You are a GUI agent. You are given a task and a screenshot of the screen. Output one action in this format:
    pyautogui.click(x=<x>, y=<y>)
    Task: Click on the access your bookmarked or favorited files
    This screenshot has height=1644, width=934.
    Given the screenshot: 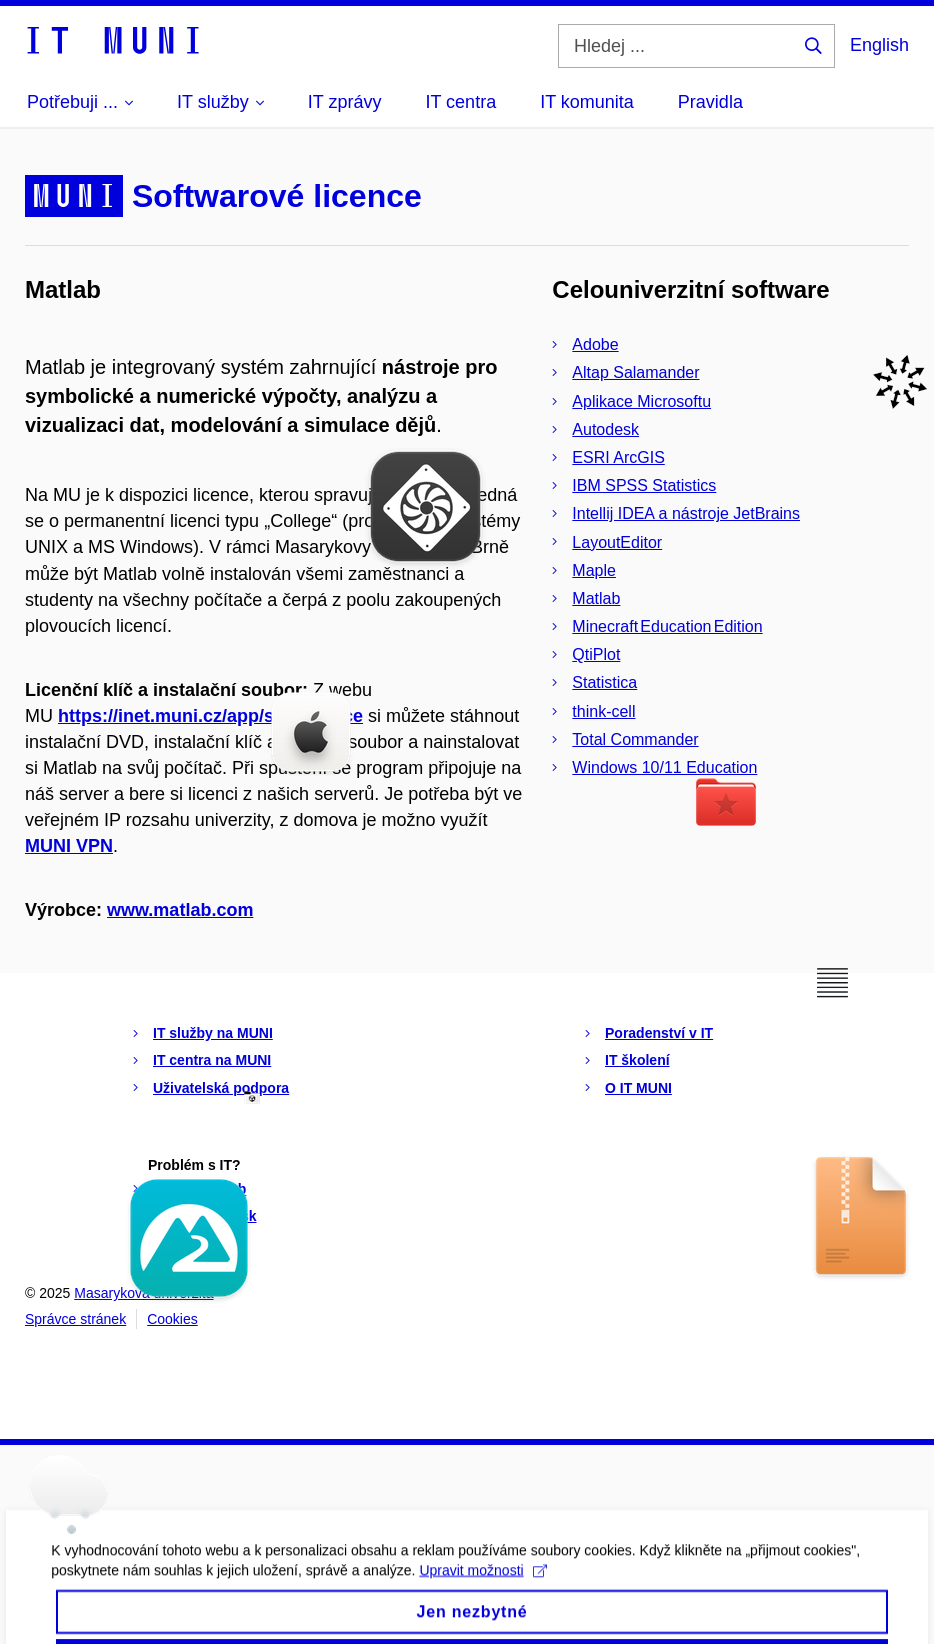 What is the action you would take?
    pyautogui.click(x=726, y=802)
    